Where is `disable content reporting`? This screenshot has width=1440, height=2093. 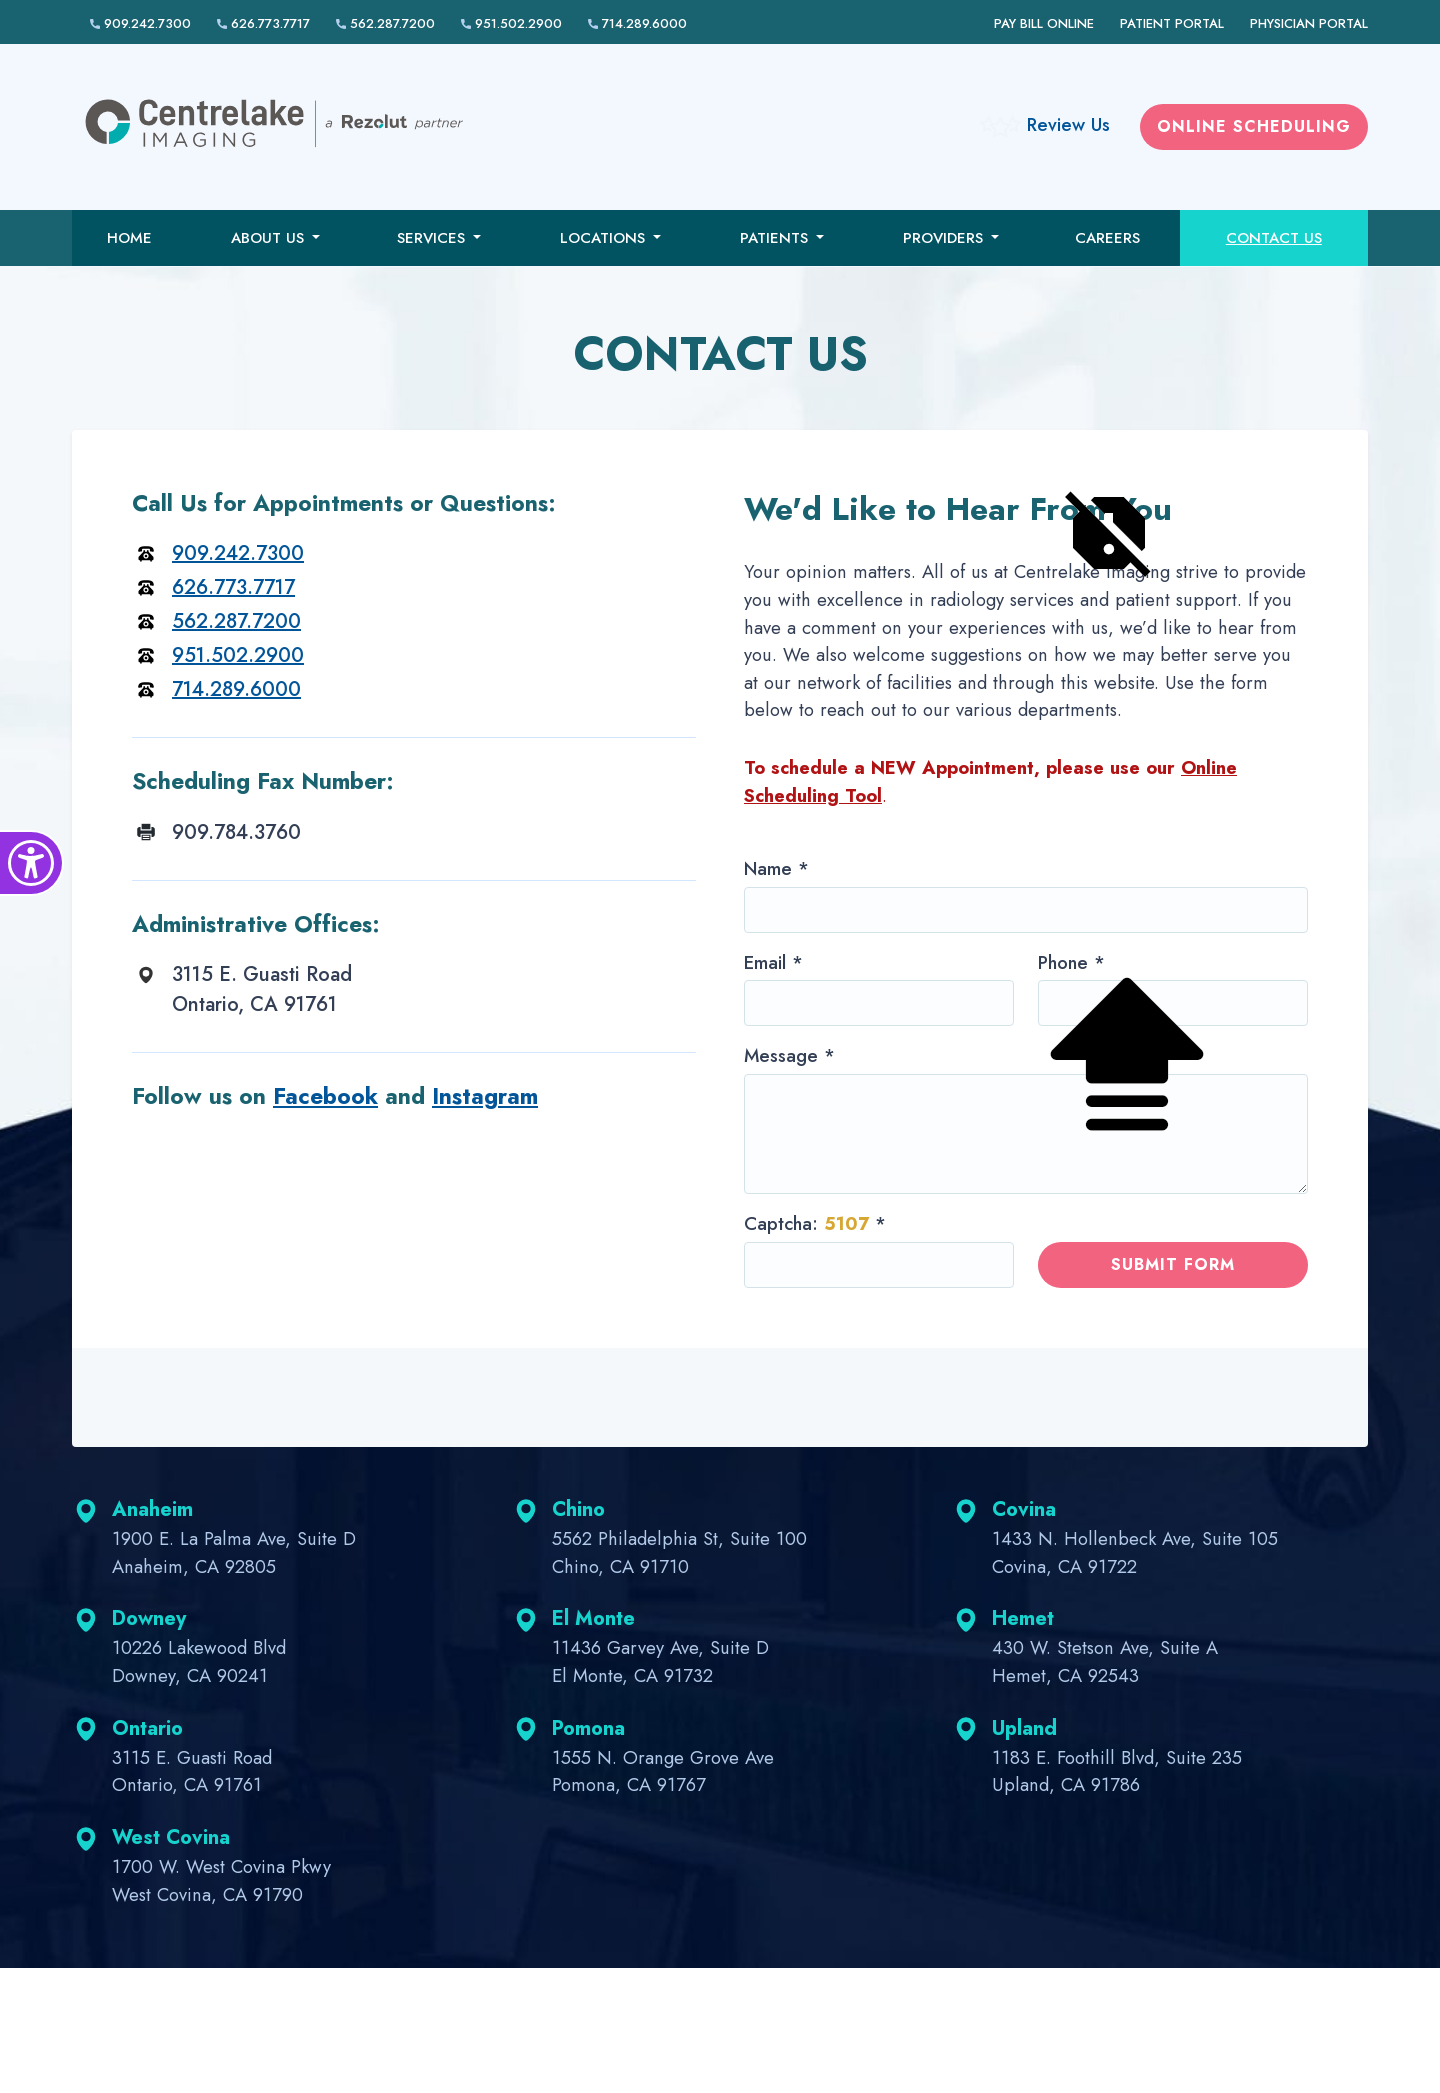
disable content reporting is located at coordinates (1109, 533).